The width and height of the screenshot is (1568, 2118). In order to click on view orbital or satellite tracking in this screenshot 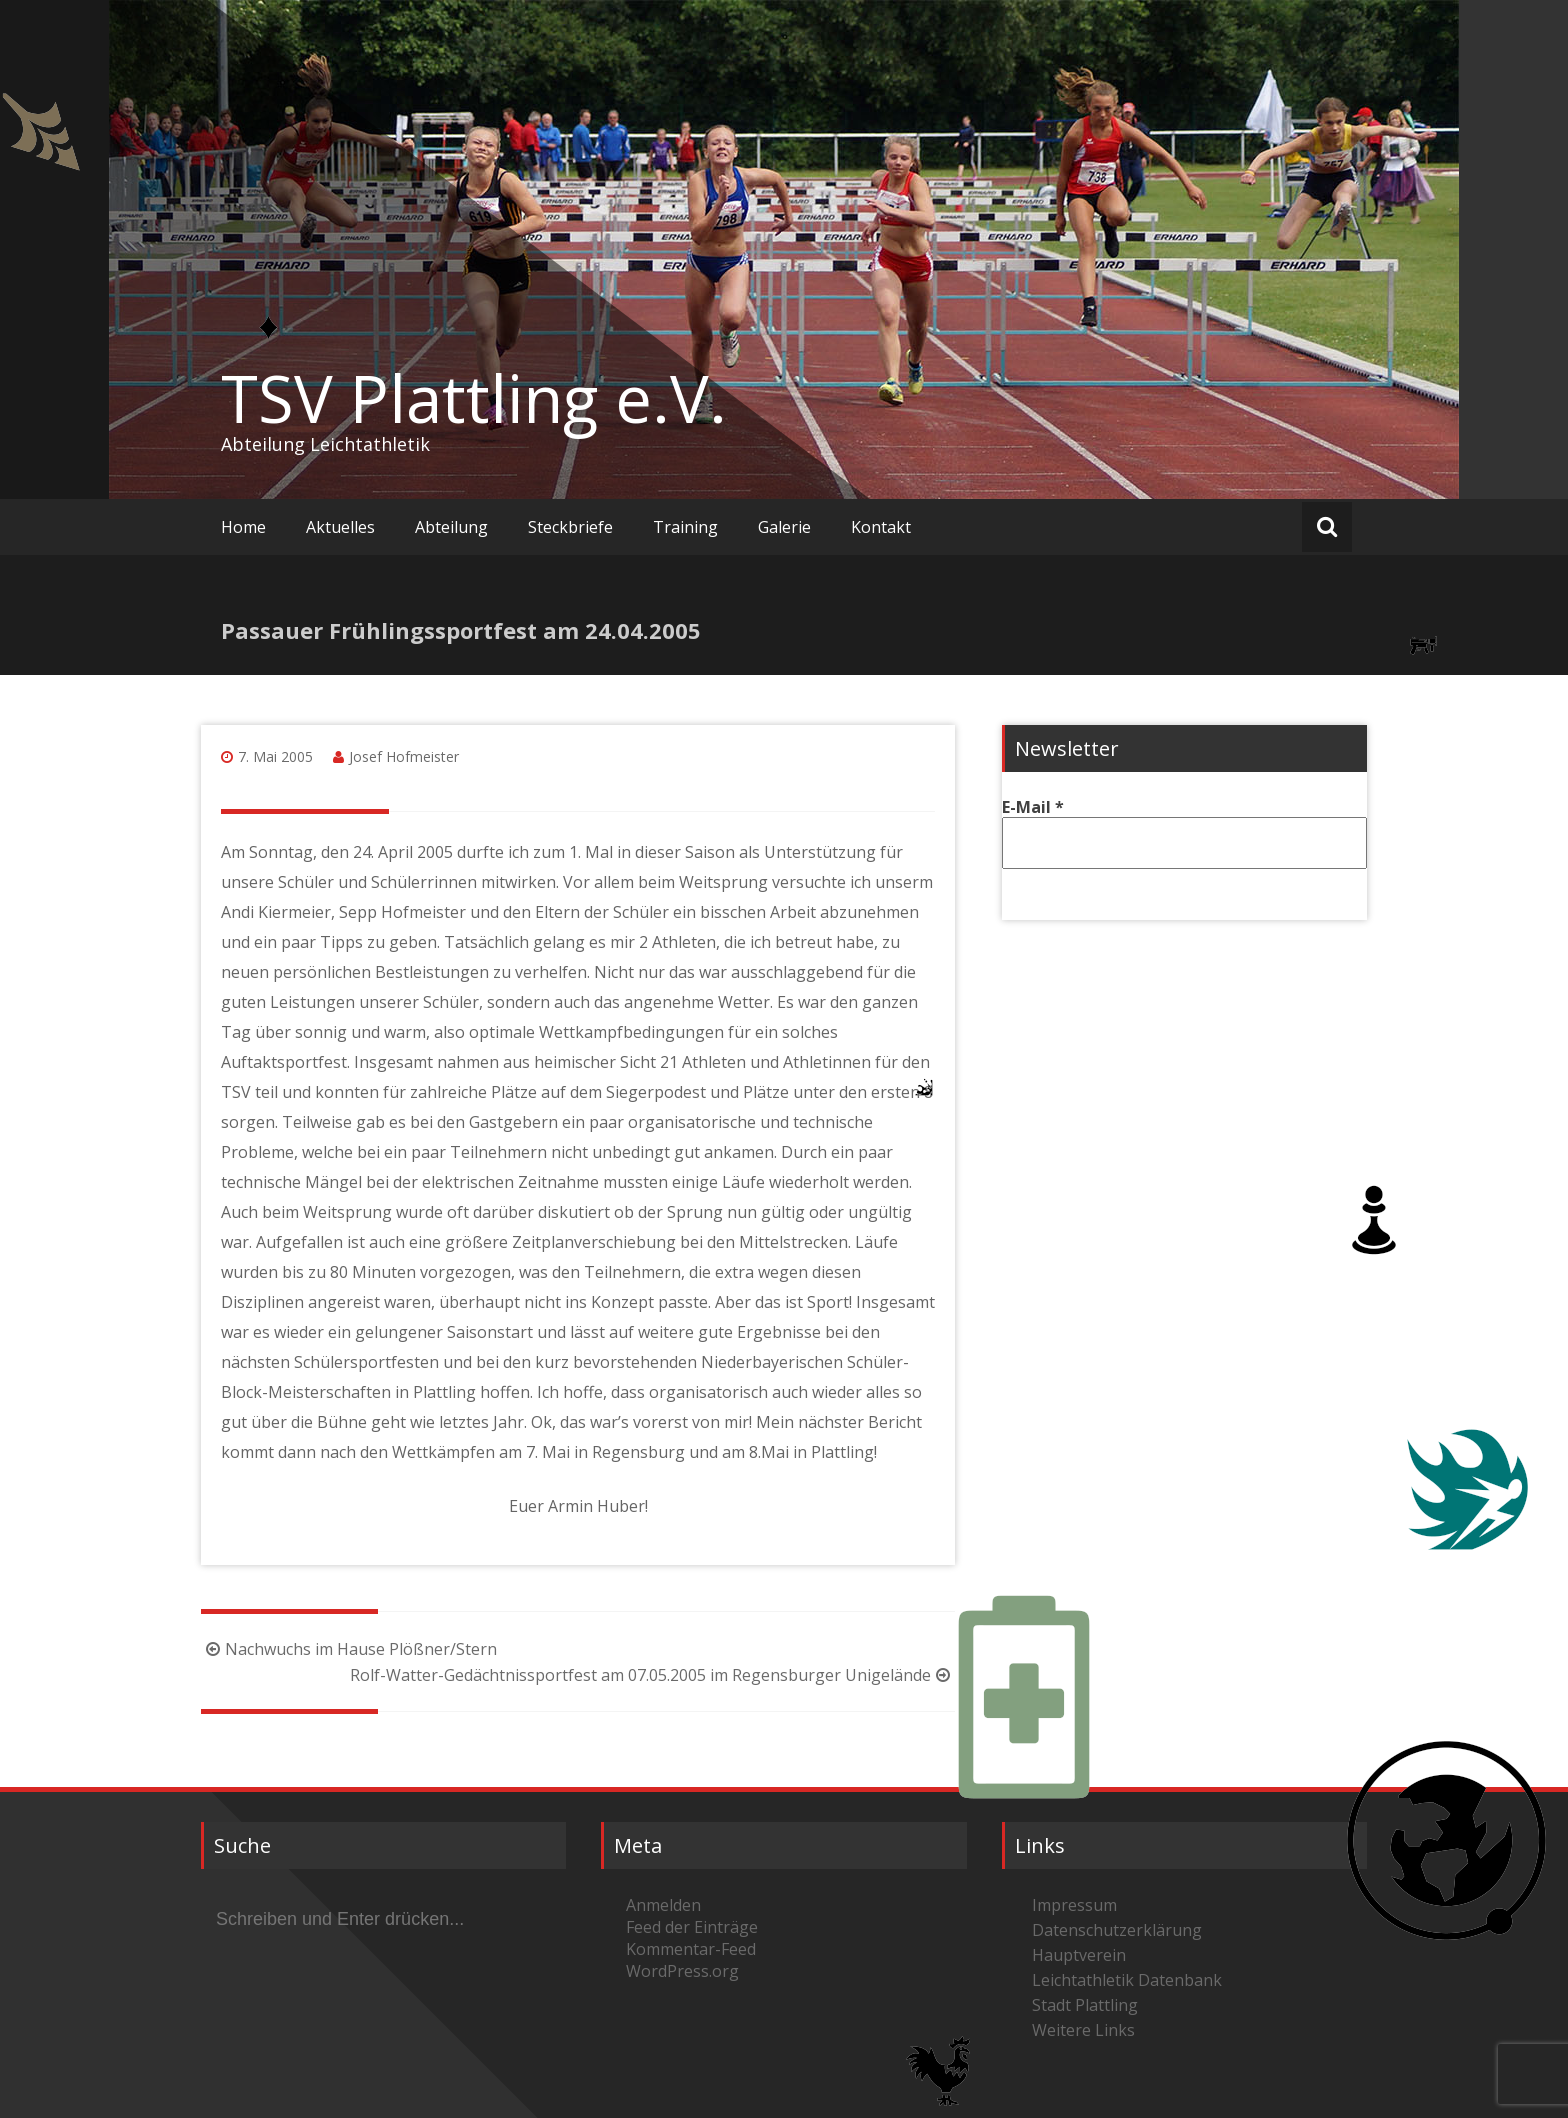, I will do `click(1446, 1840)`.